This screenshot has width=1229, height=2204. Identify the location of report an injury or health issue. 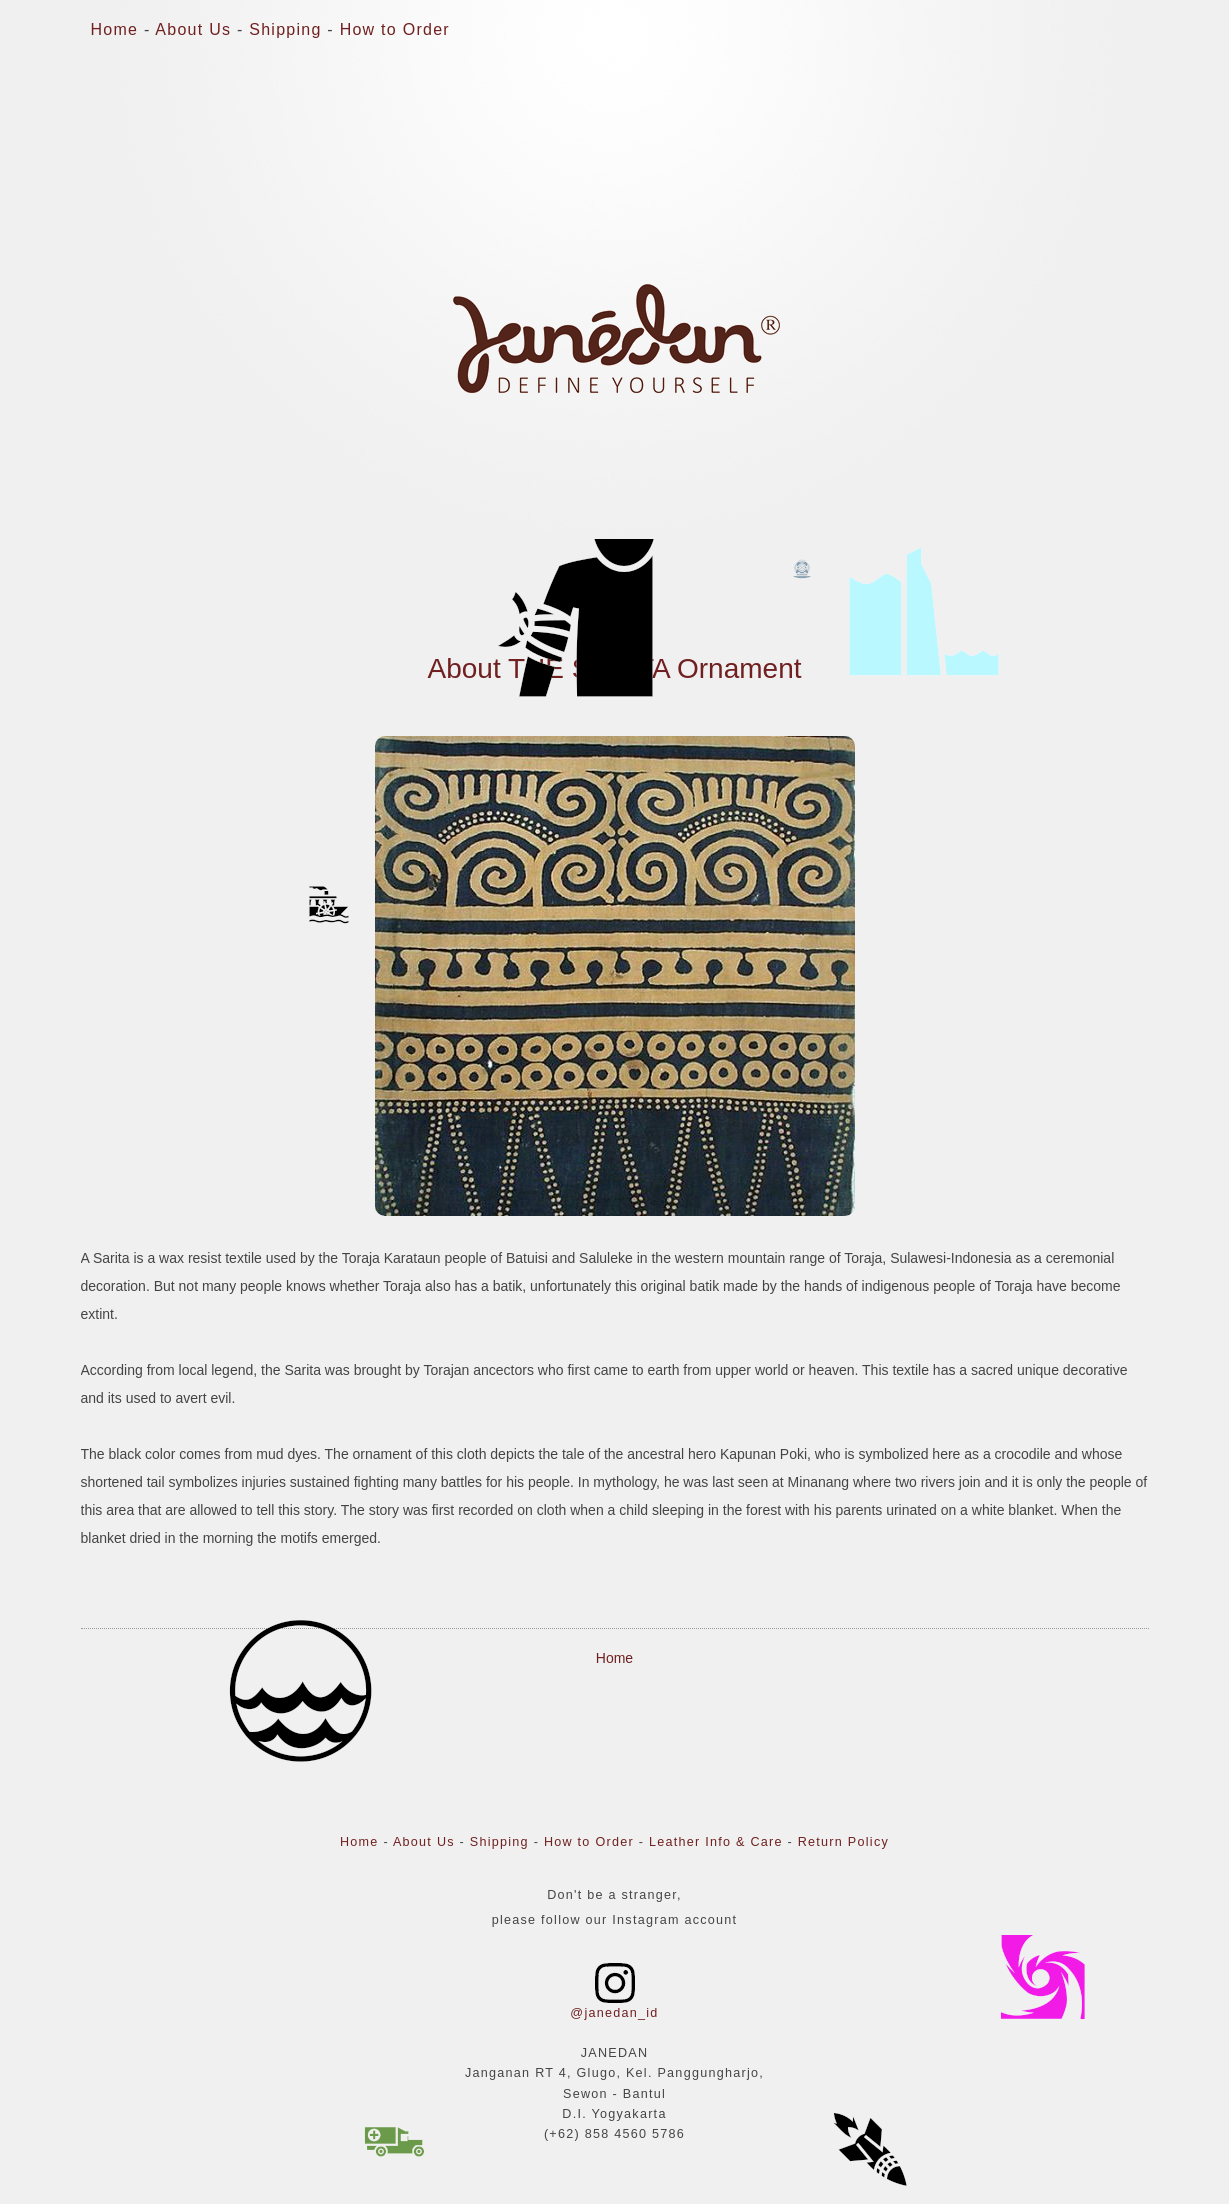
(573, 617).